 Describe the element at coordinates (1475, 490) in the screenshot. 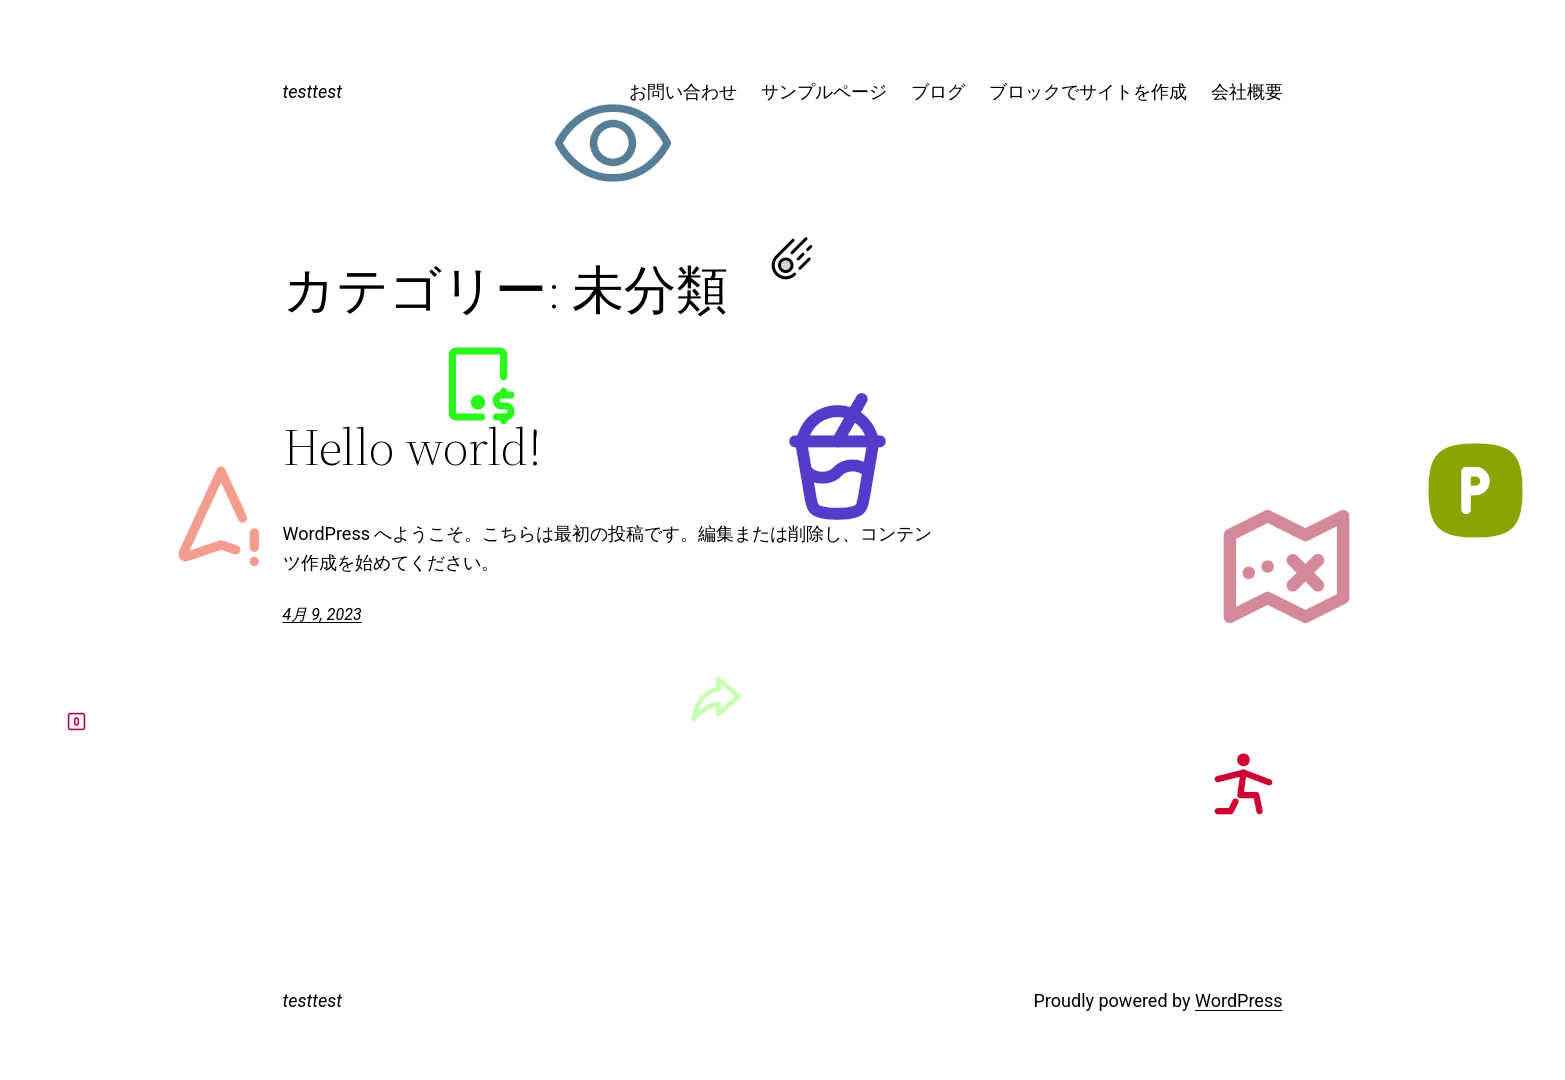

I see `indicates parking availability or location` at that location.